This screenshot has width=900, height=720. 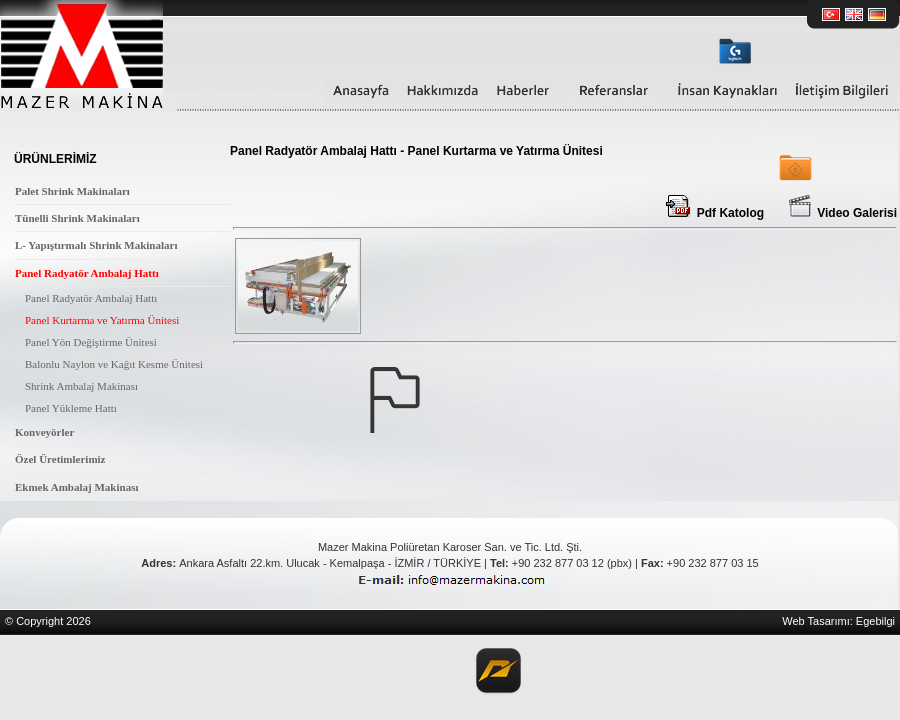 What do you see at coordinates (735, 52) in the screenshot?
I see `open logitech software or driver files` at bounding box center [735, 52].